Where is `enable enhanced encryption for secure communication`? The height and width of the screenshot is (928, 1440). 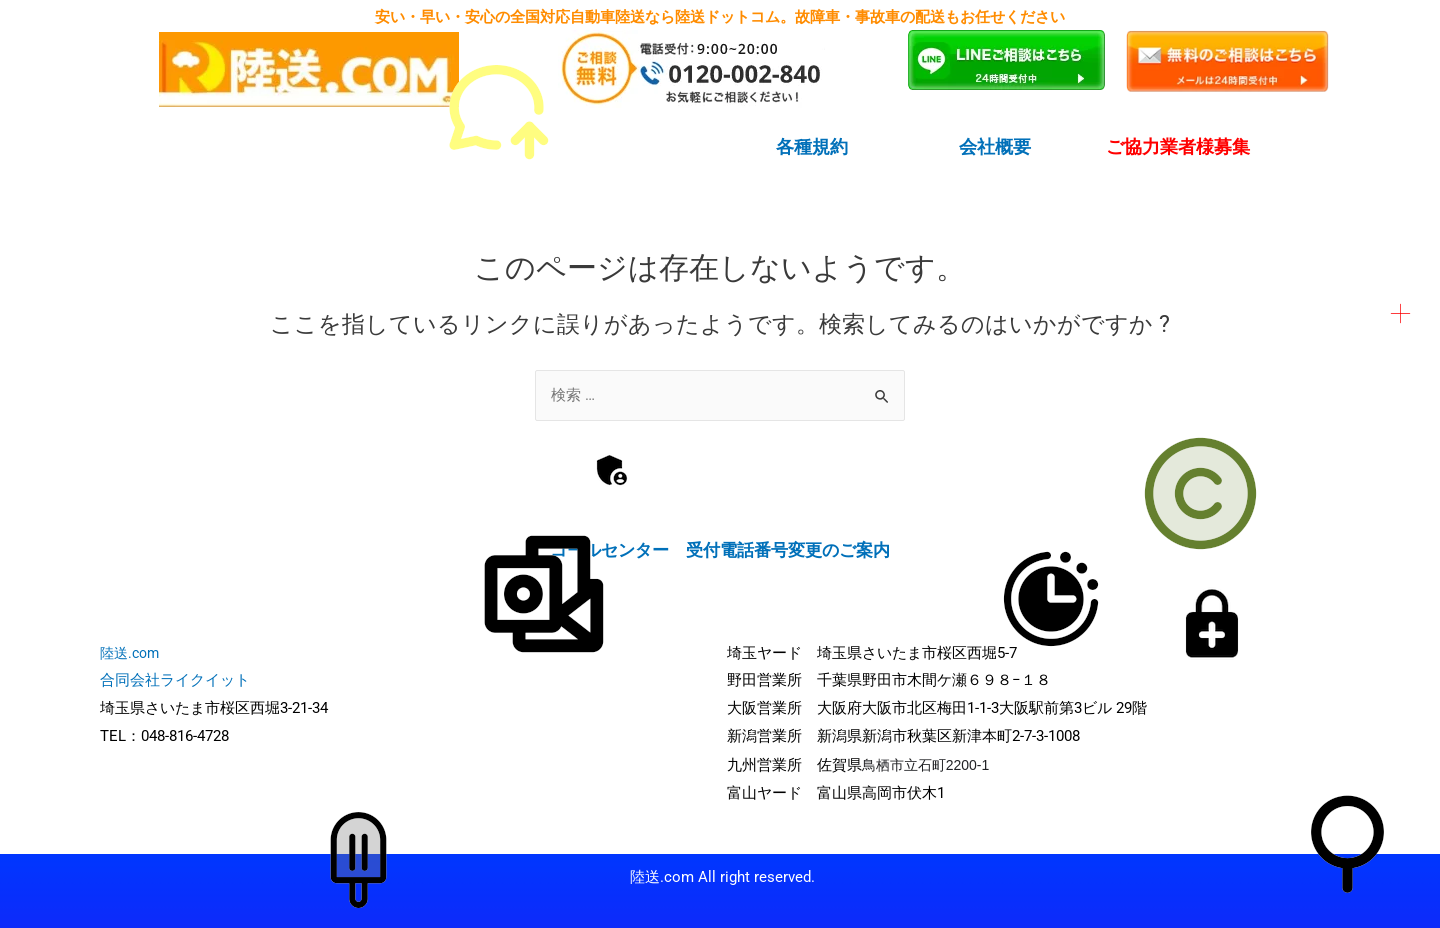 enable enhanced encryption for secure communication is located at coordinates (1212, 625).